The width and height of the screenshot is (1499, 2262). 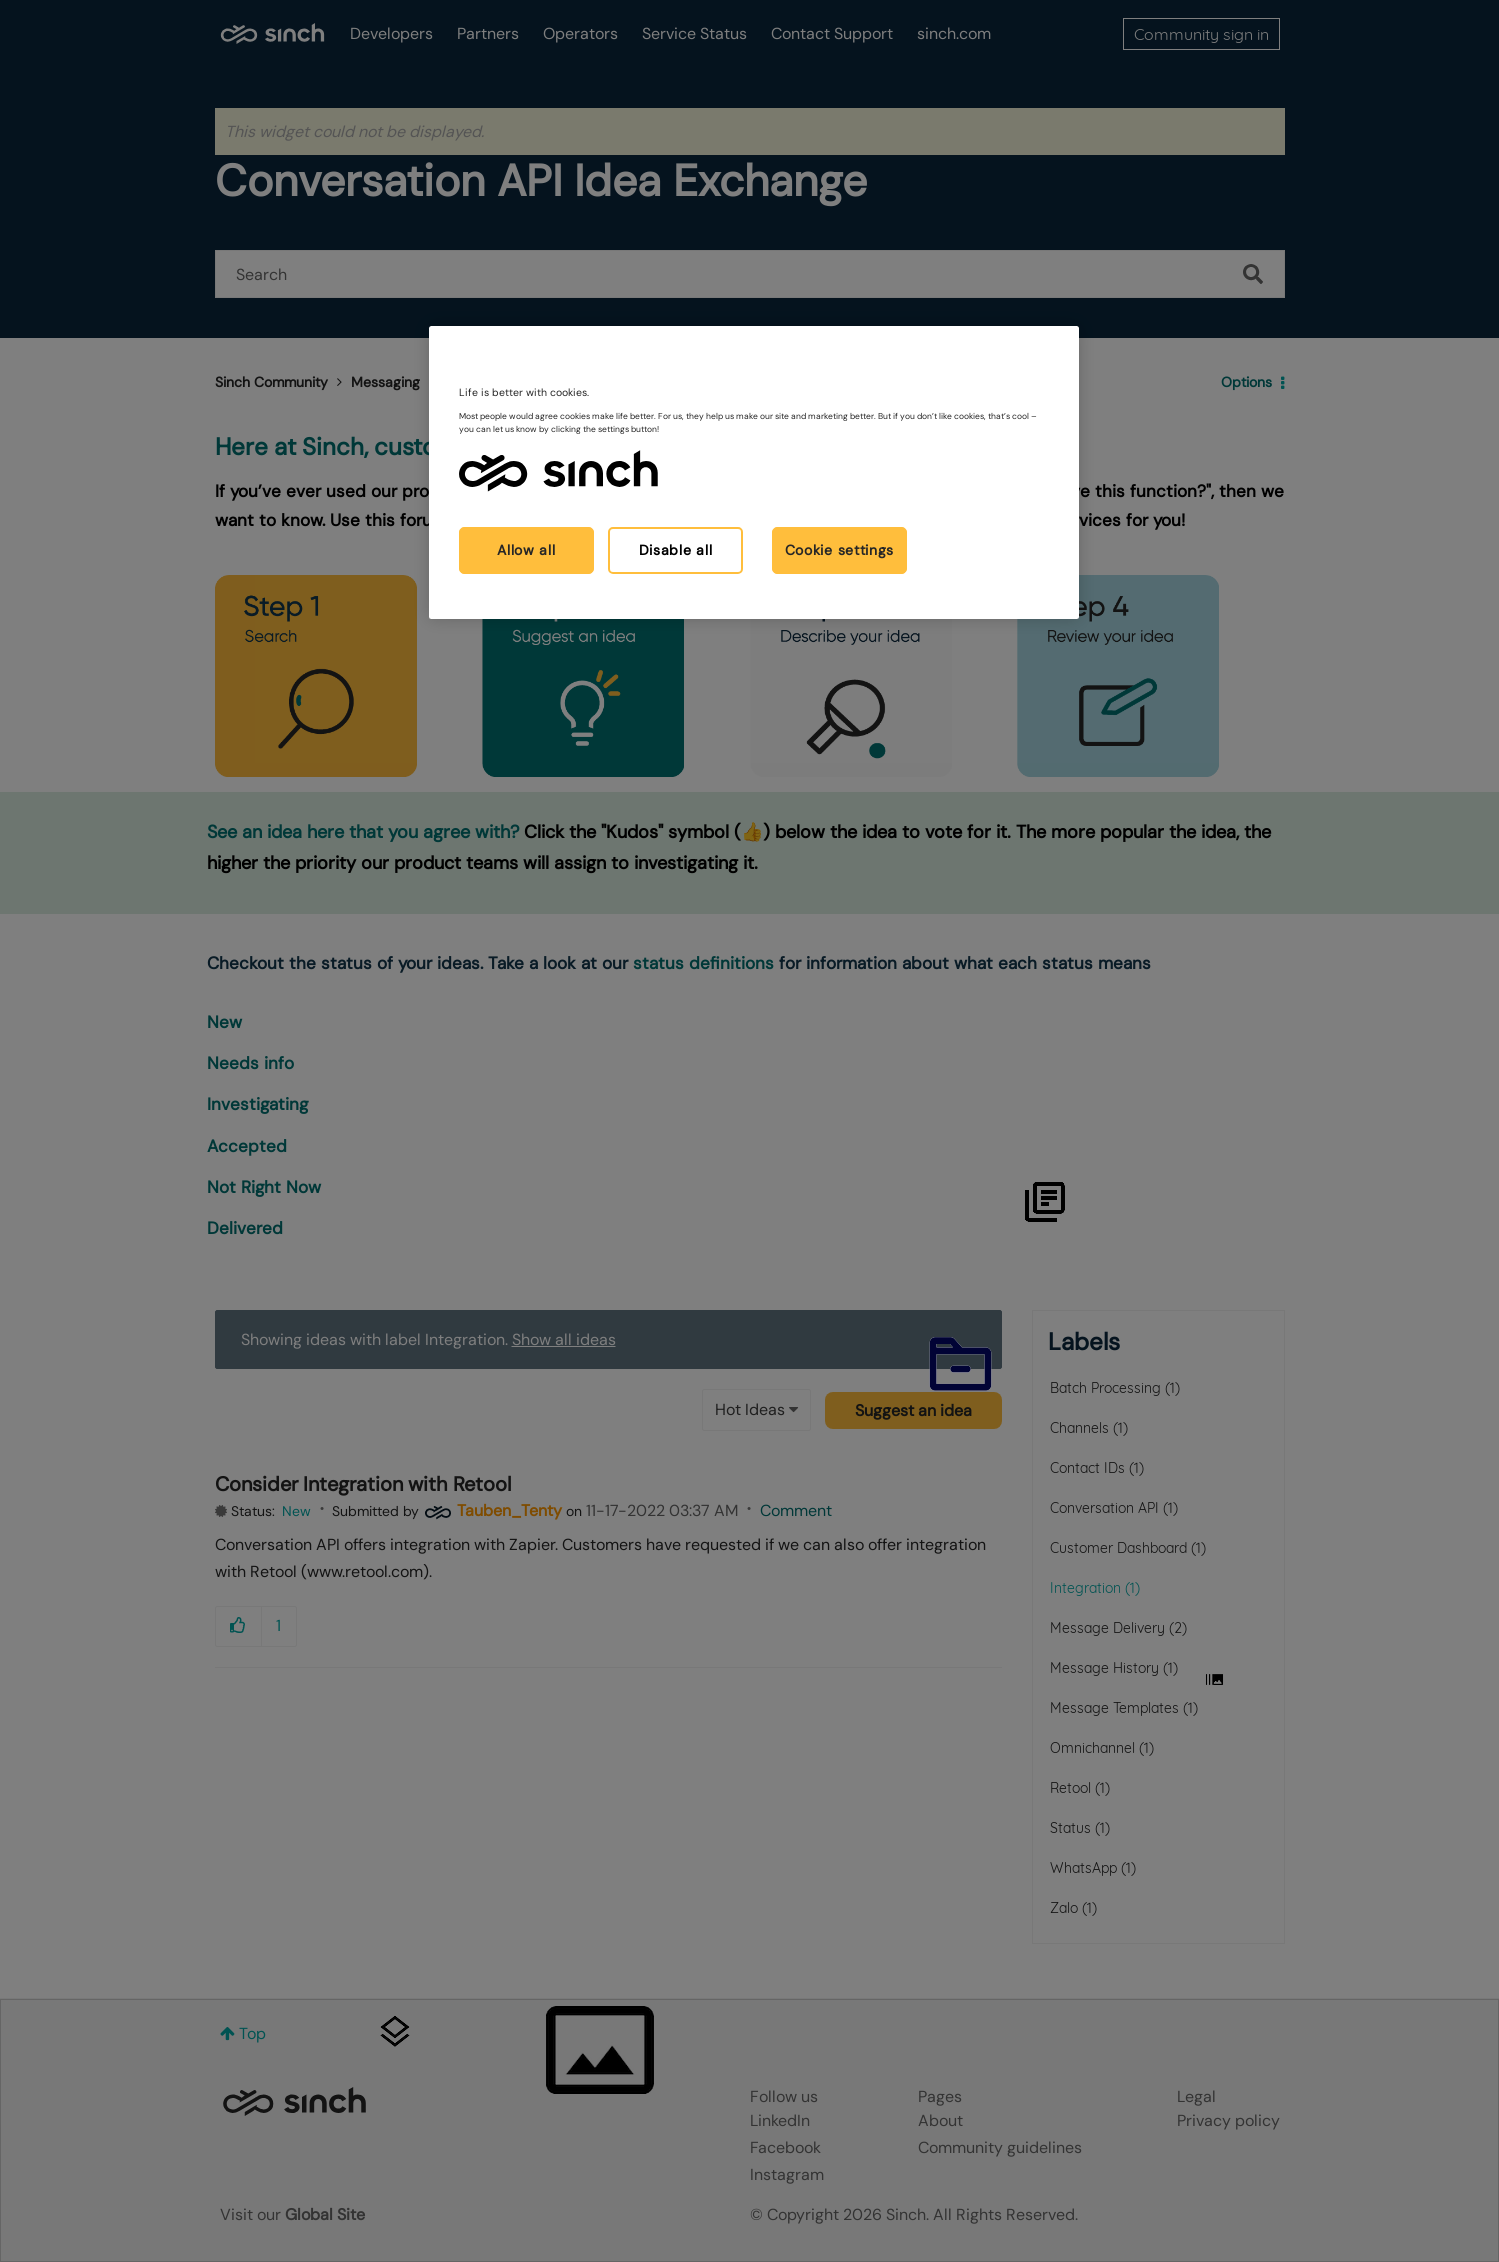 What do you see at coordinates (1214, 1679) in the screenshot?
I see `enable burst mode for rapid photo capture` at bounding box center [1214, 1679].